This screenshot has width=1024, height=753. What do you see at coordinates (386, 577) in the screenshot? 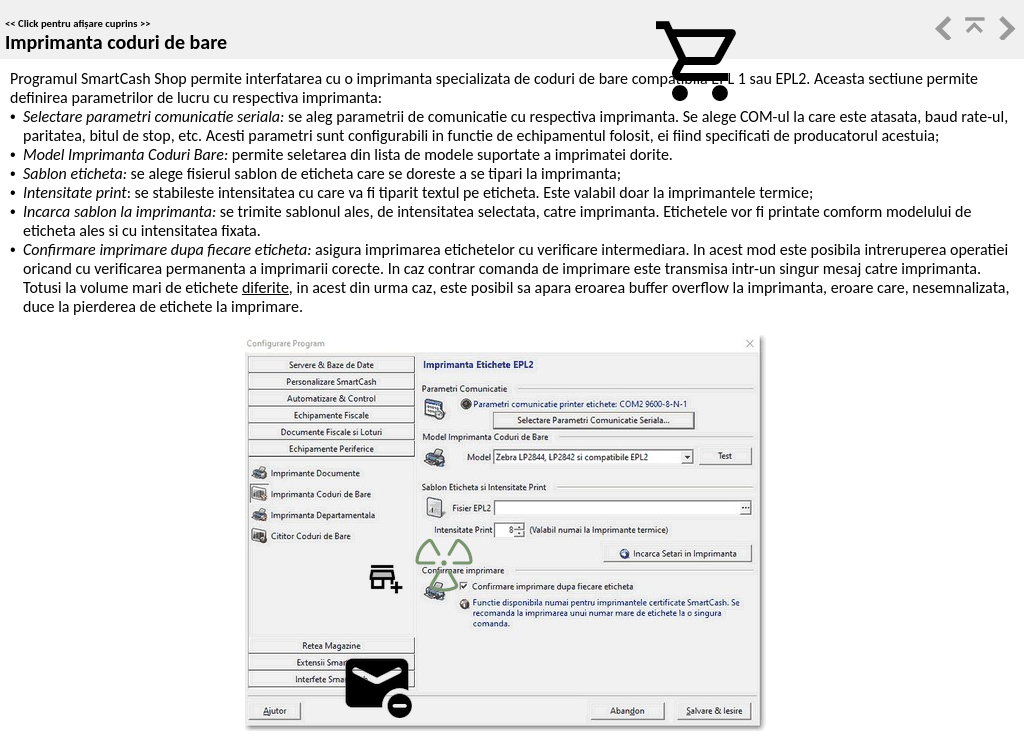
I see `add a new business location` at bounding box center [386, 577].